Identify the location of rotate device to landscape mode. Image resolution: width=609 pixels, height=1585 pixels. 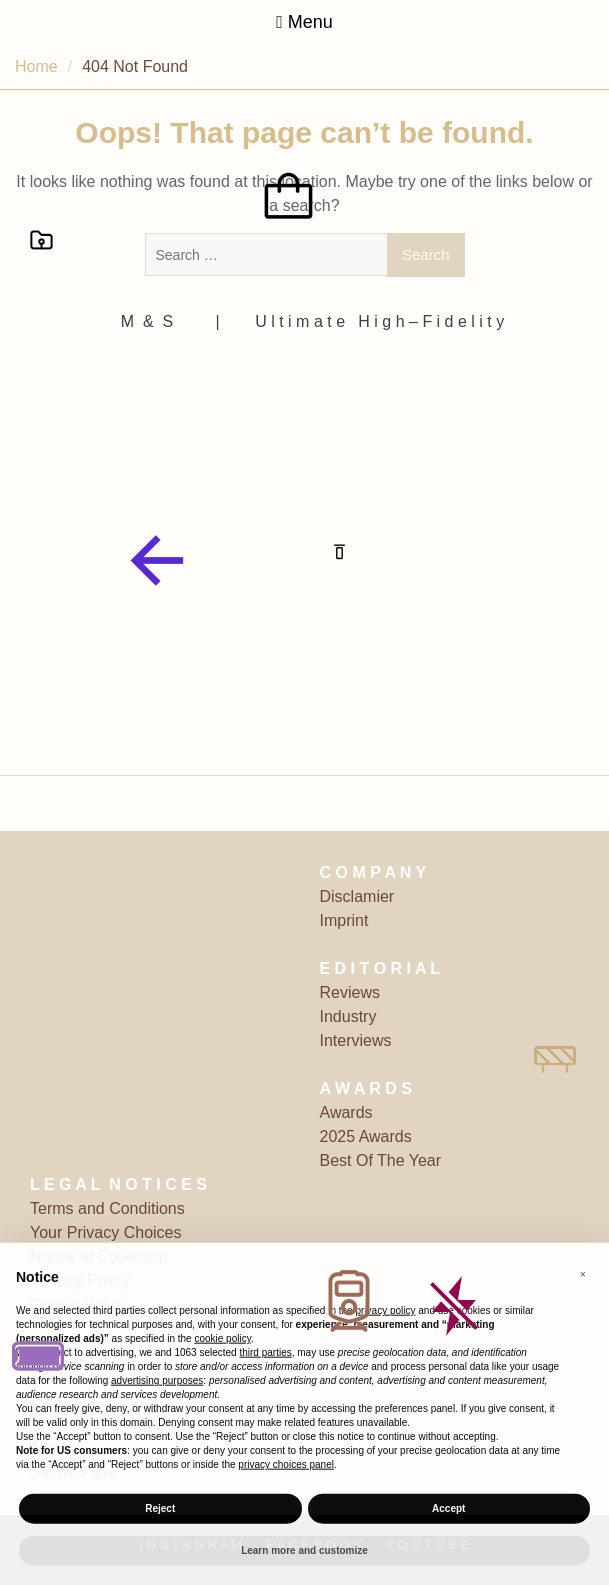
(38, 1356).